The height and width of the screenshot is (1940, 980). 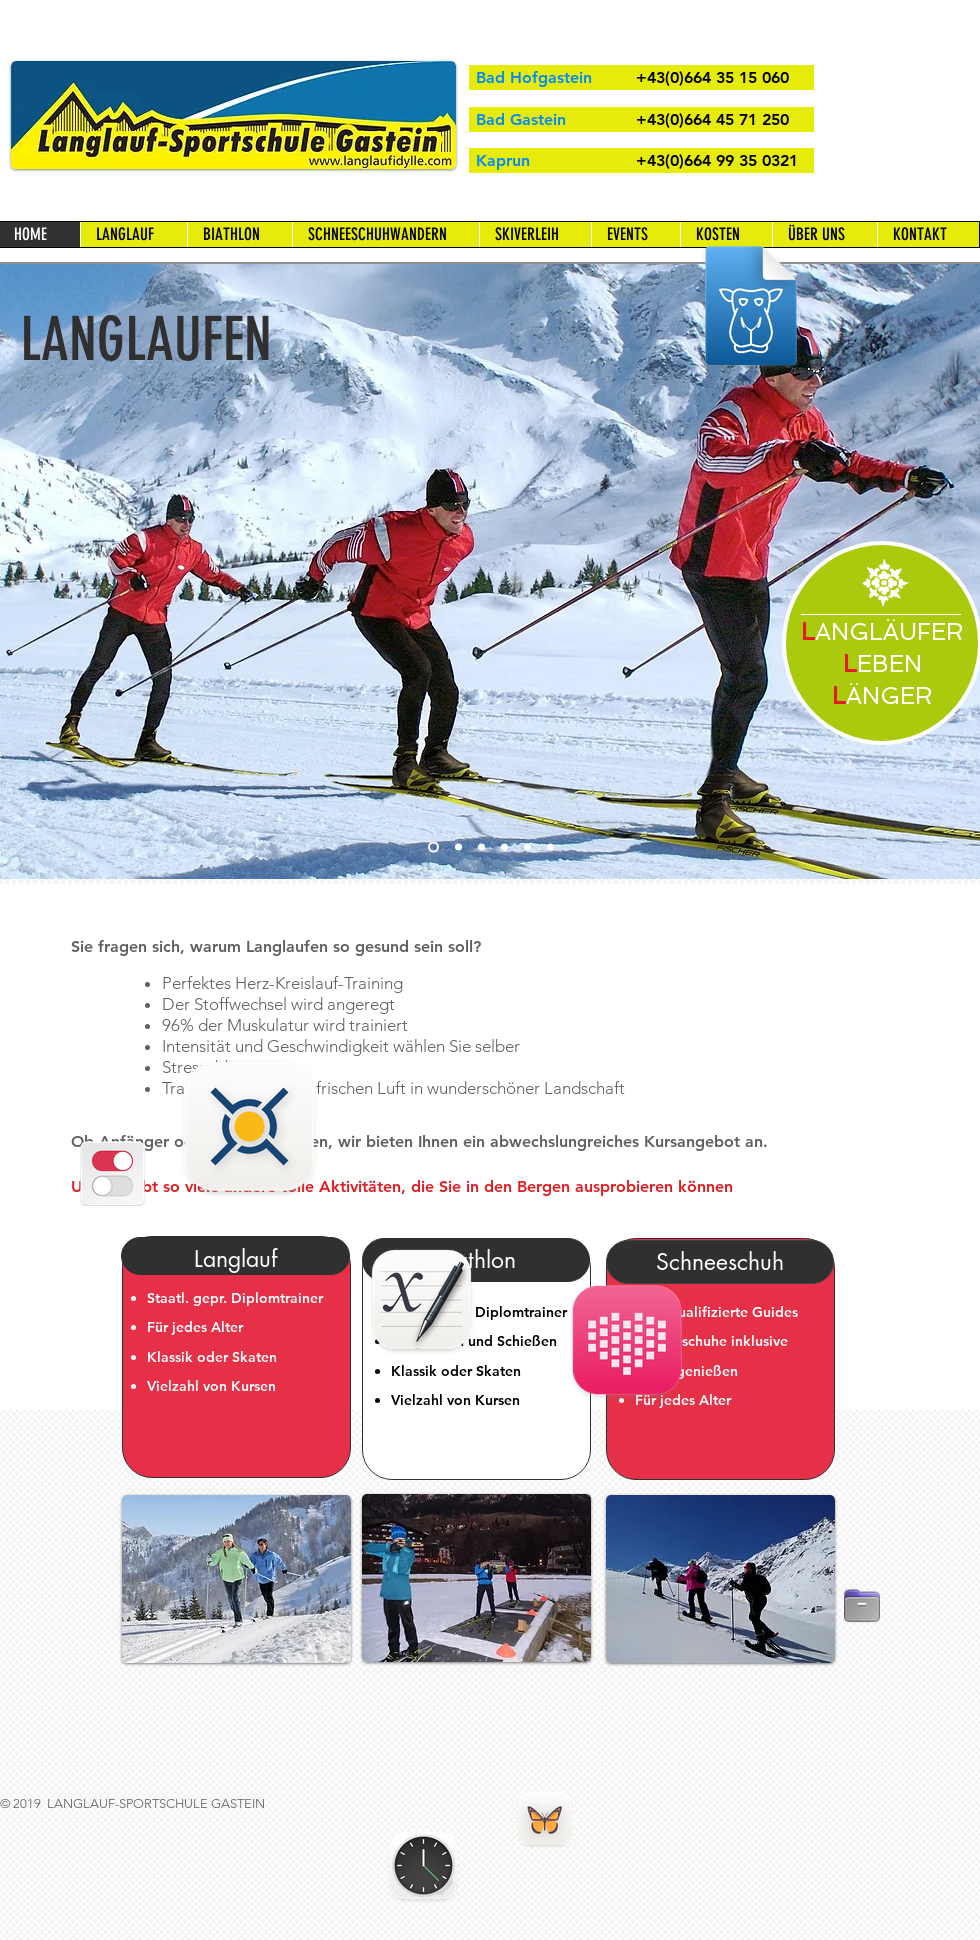 What do you see at coordinates (751, 308) in the screenshot?
I see `a perl script or programming file` at bounding box center [751, 308].